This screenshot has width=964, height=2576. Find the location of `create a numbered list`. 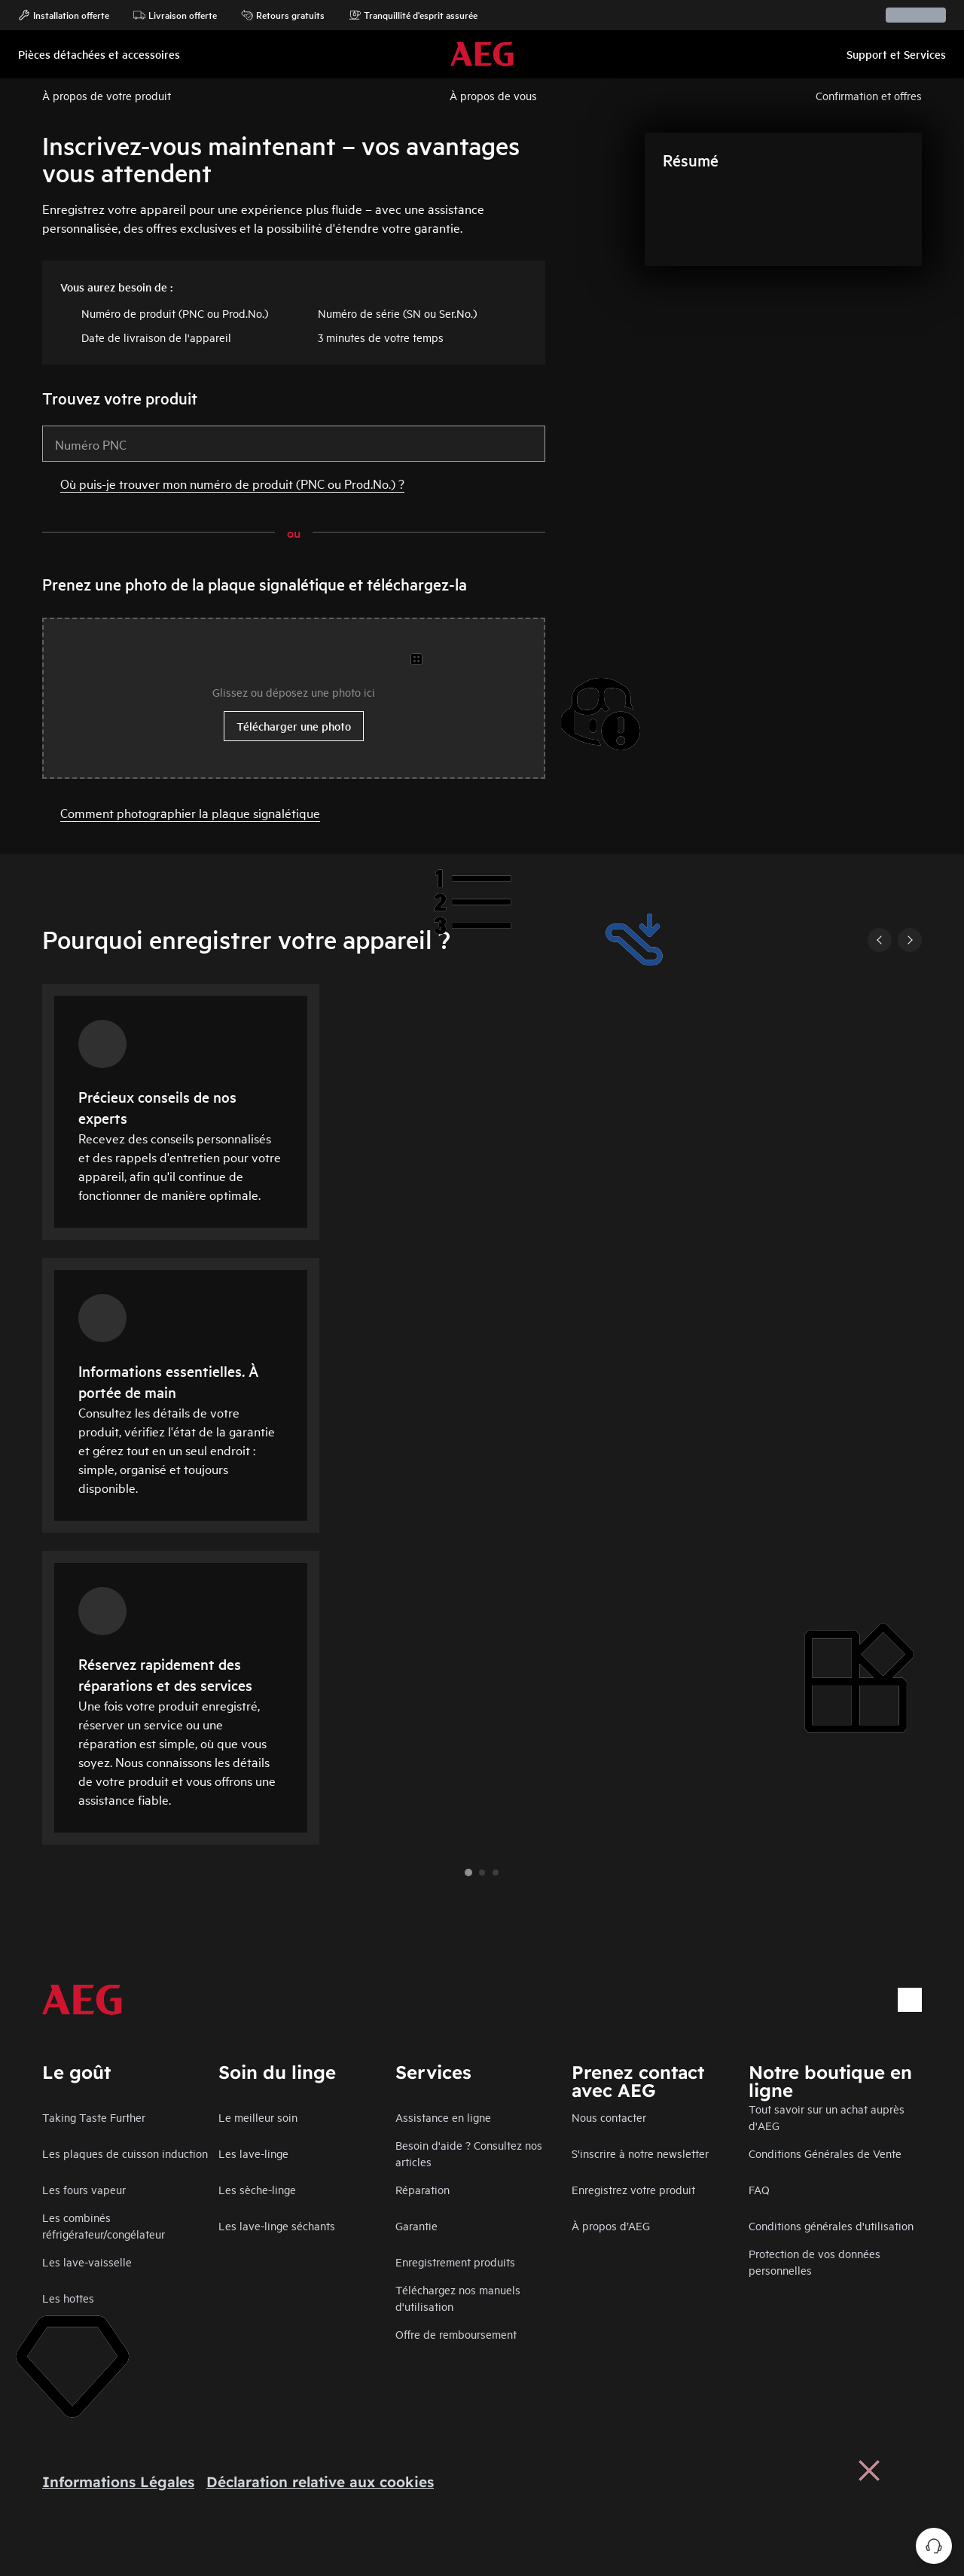

create a numbered list is located at coordinates (469, 905).